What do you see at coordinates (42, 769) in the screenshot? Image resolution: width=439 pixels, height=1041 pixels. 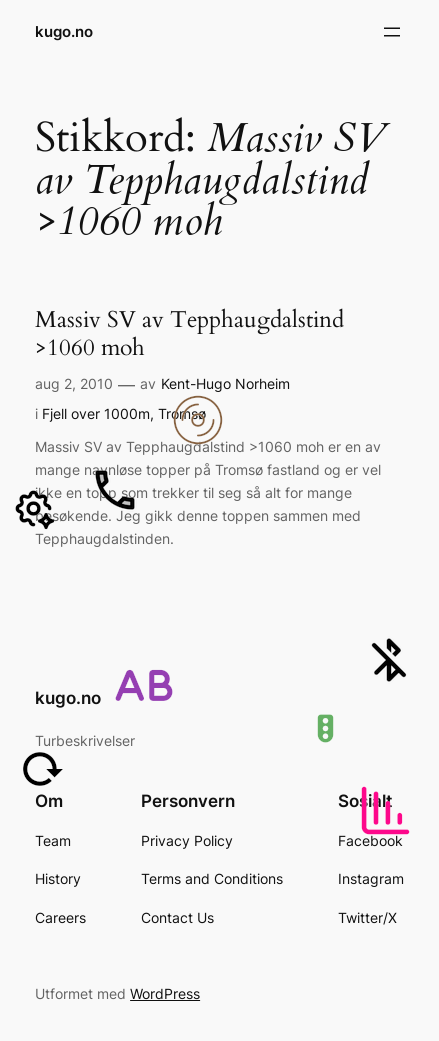 I see `refresh the current page or content` at bounding box center [42, 769].